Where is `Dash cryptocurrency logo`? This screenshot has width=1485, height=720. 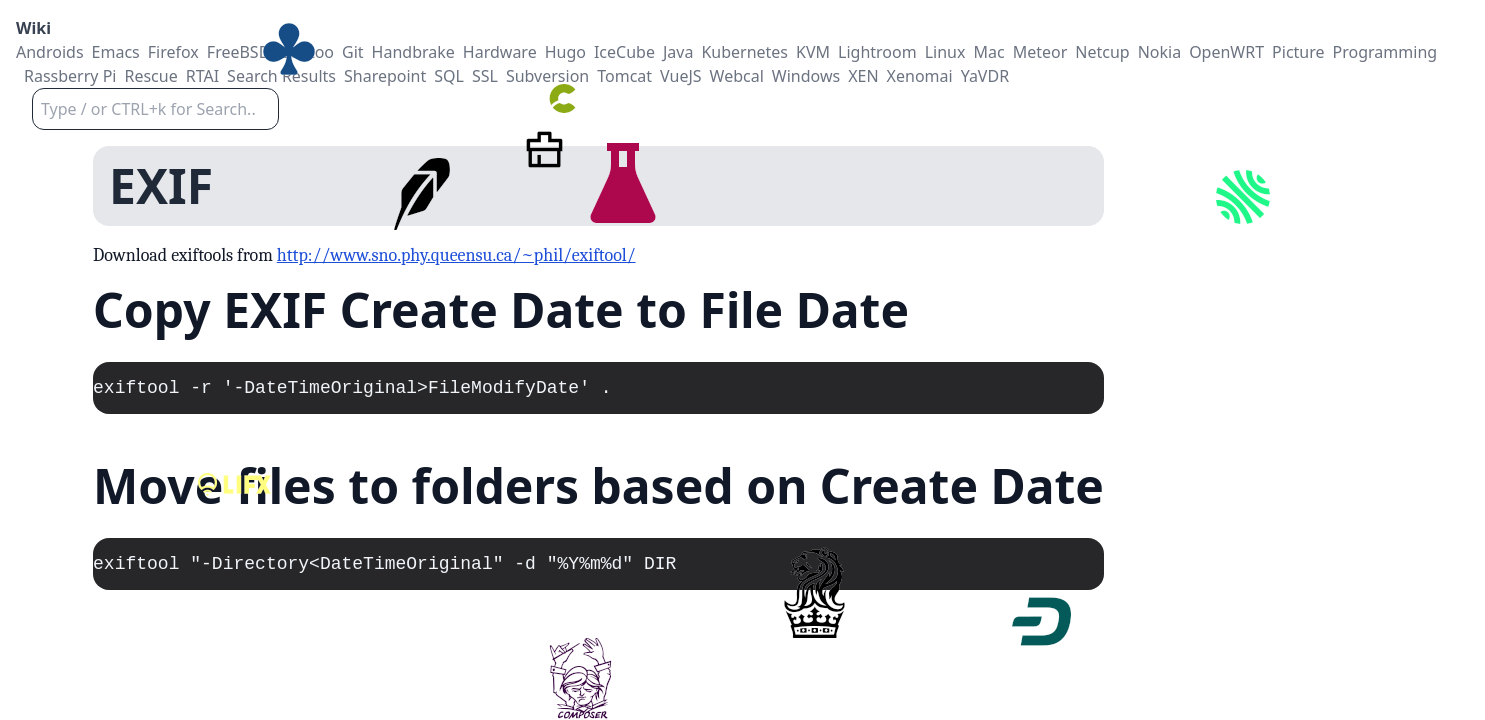
Dash cryptocurrency logo is located at coordinates (1041, 621).